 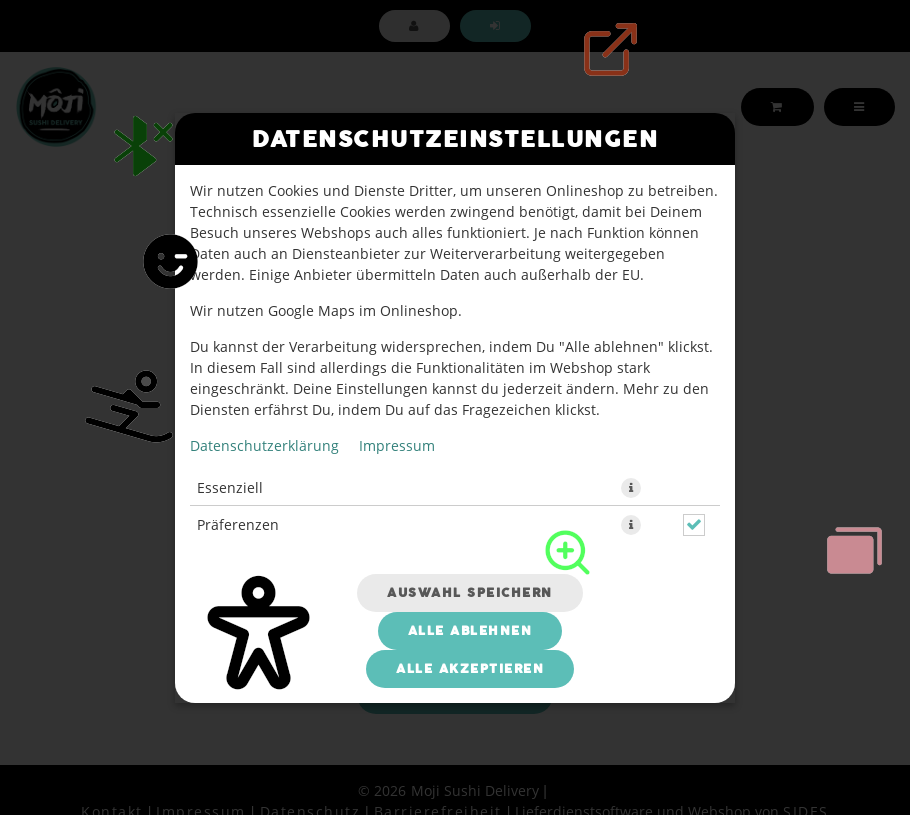 I want to click on access skiing or winter sports activities, so click(x=129, y=408).